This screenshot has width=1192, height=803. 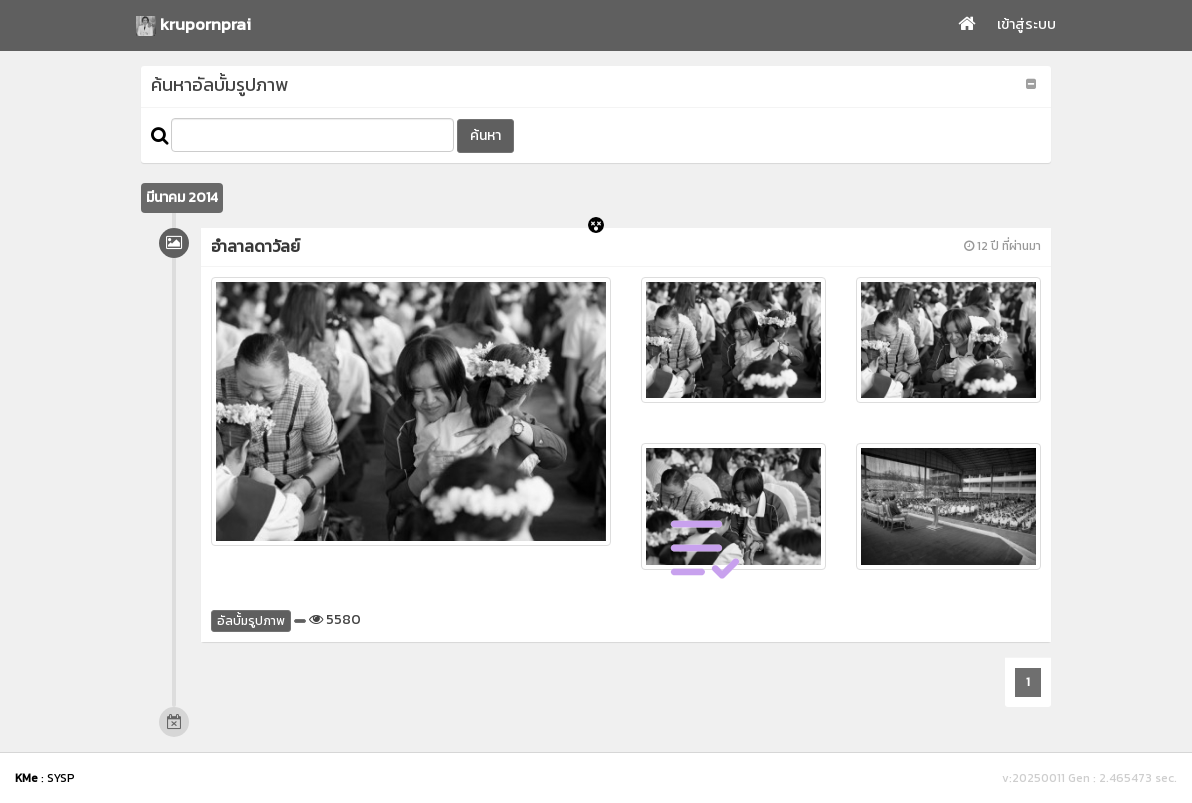 What do you see at coordinates (596, 225) in the screenshot?
I see `indicates a confused or overwhelmed state` at bounding box center [596, 225].